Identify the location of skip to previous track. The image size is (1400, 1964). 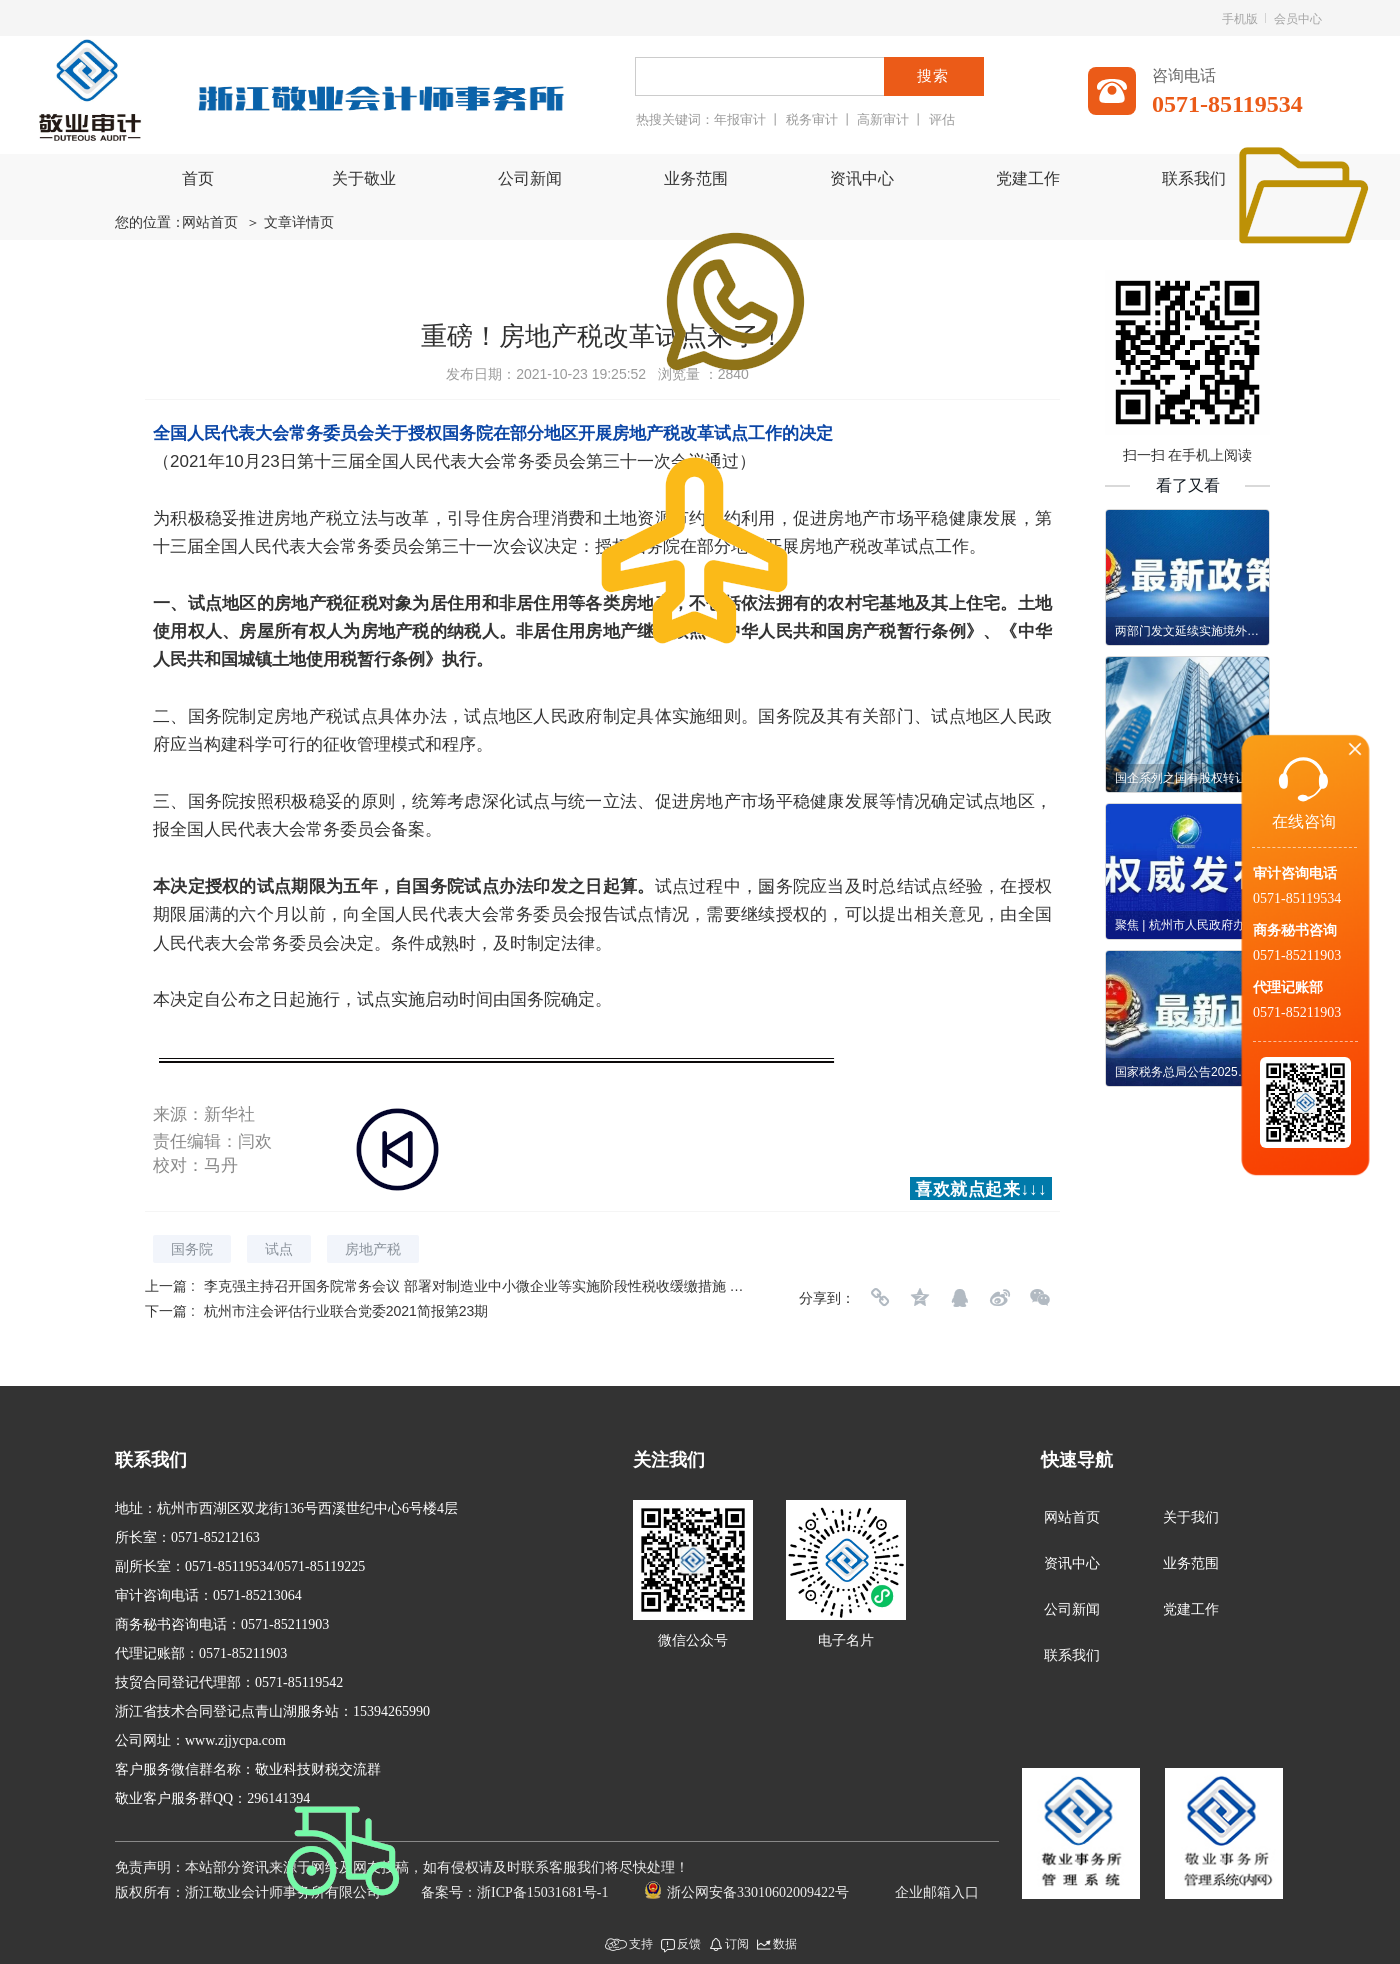
(397, 1149).